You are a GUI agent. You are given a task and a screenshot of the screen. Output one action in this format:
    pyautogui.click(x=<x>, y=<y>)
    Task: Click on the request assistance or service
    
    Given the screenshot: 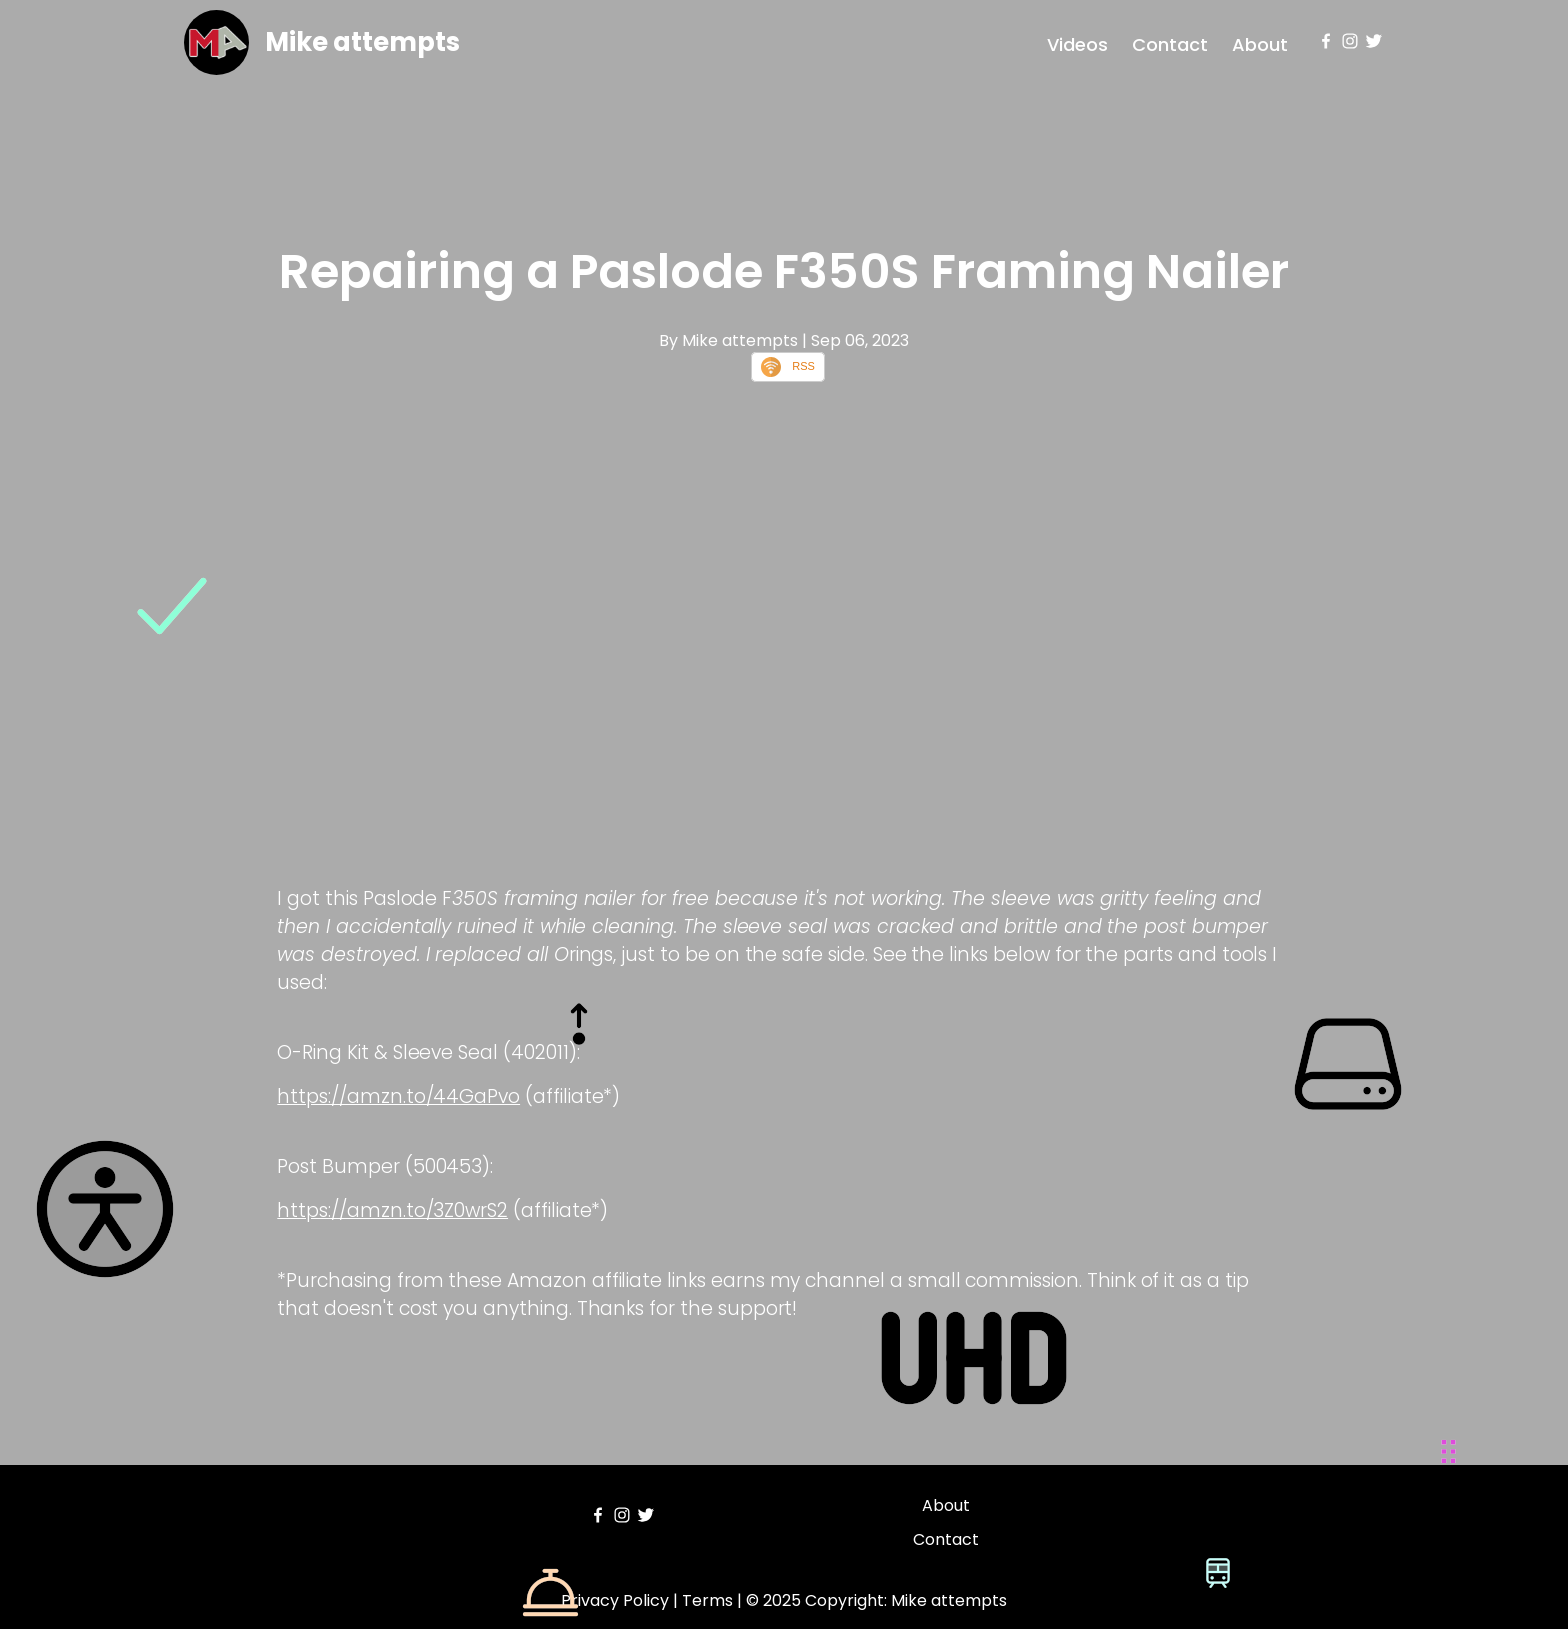 What is the action you would take?
    pyautogui.click(x=550, y=1594)
    